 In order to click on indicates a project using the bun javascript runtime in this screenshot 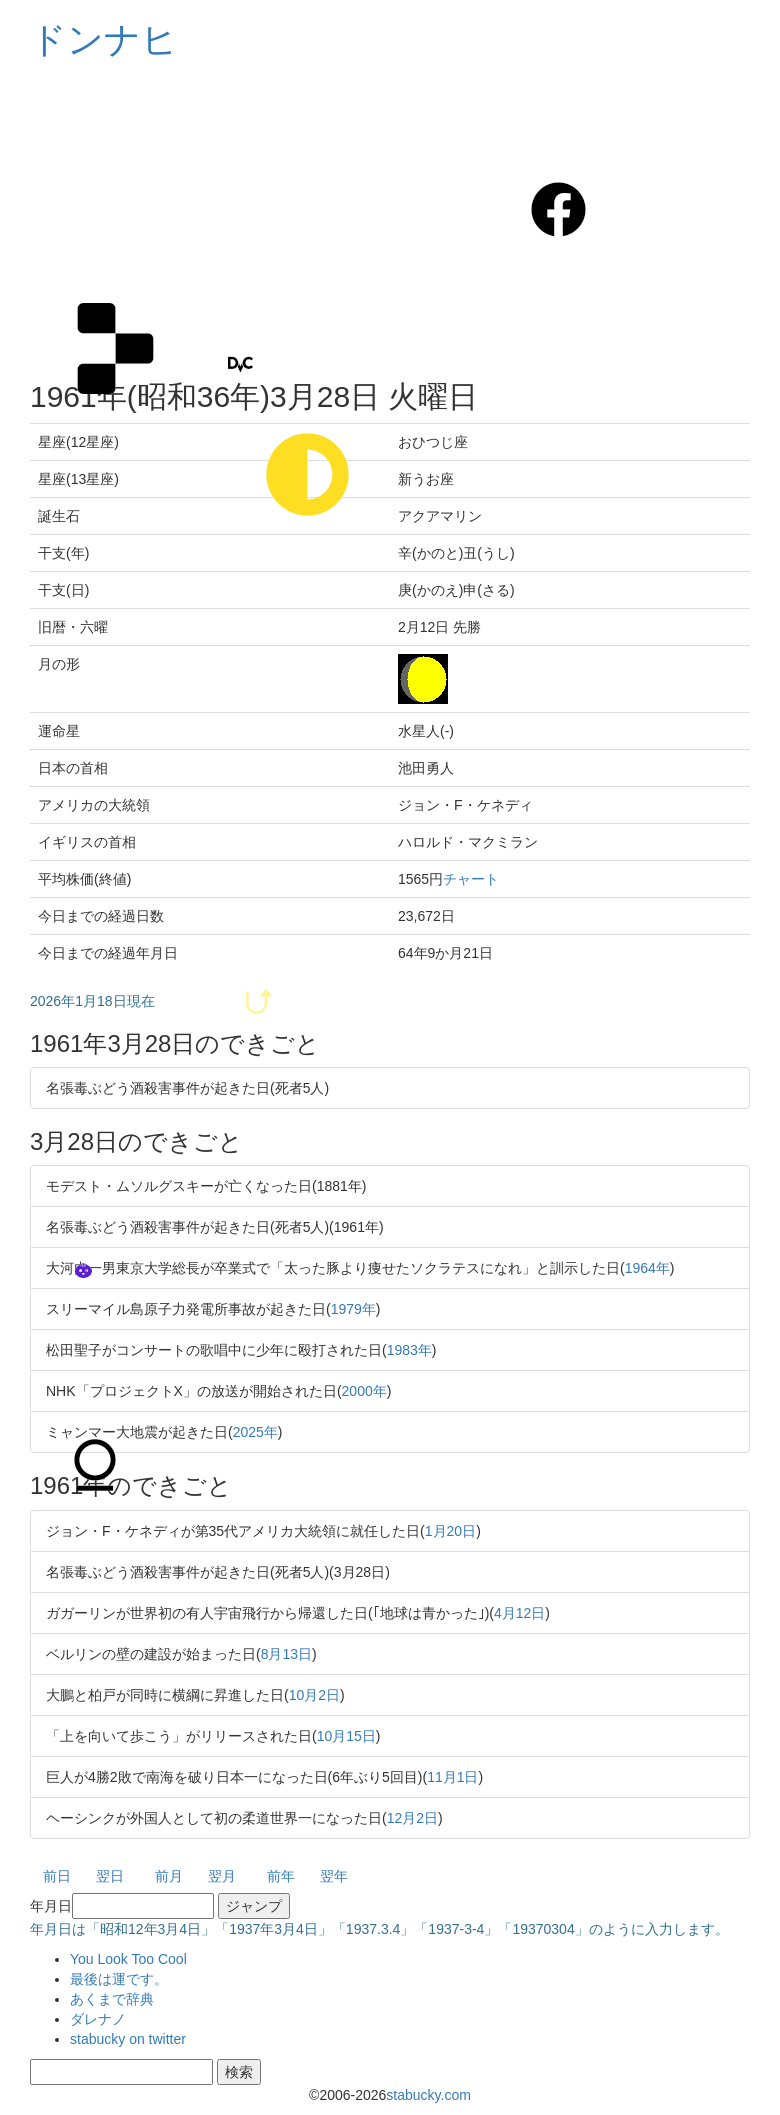, I will do `click(83, 1270)`.